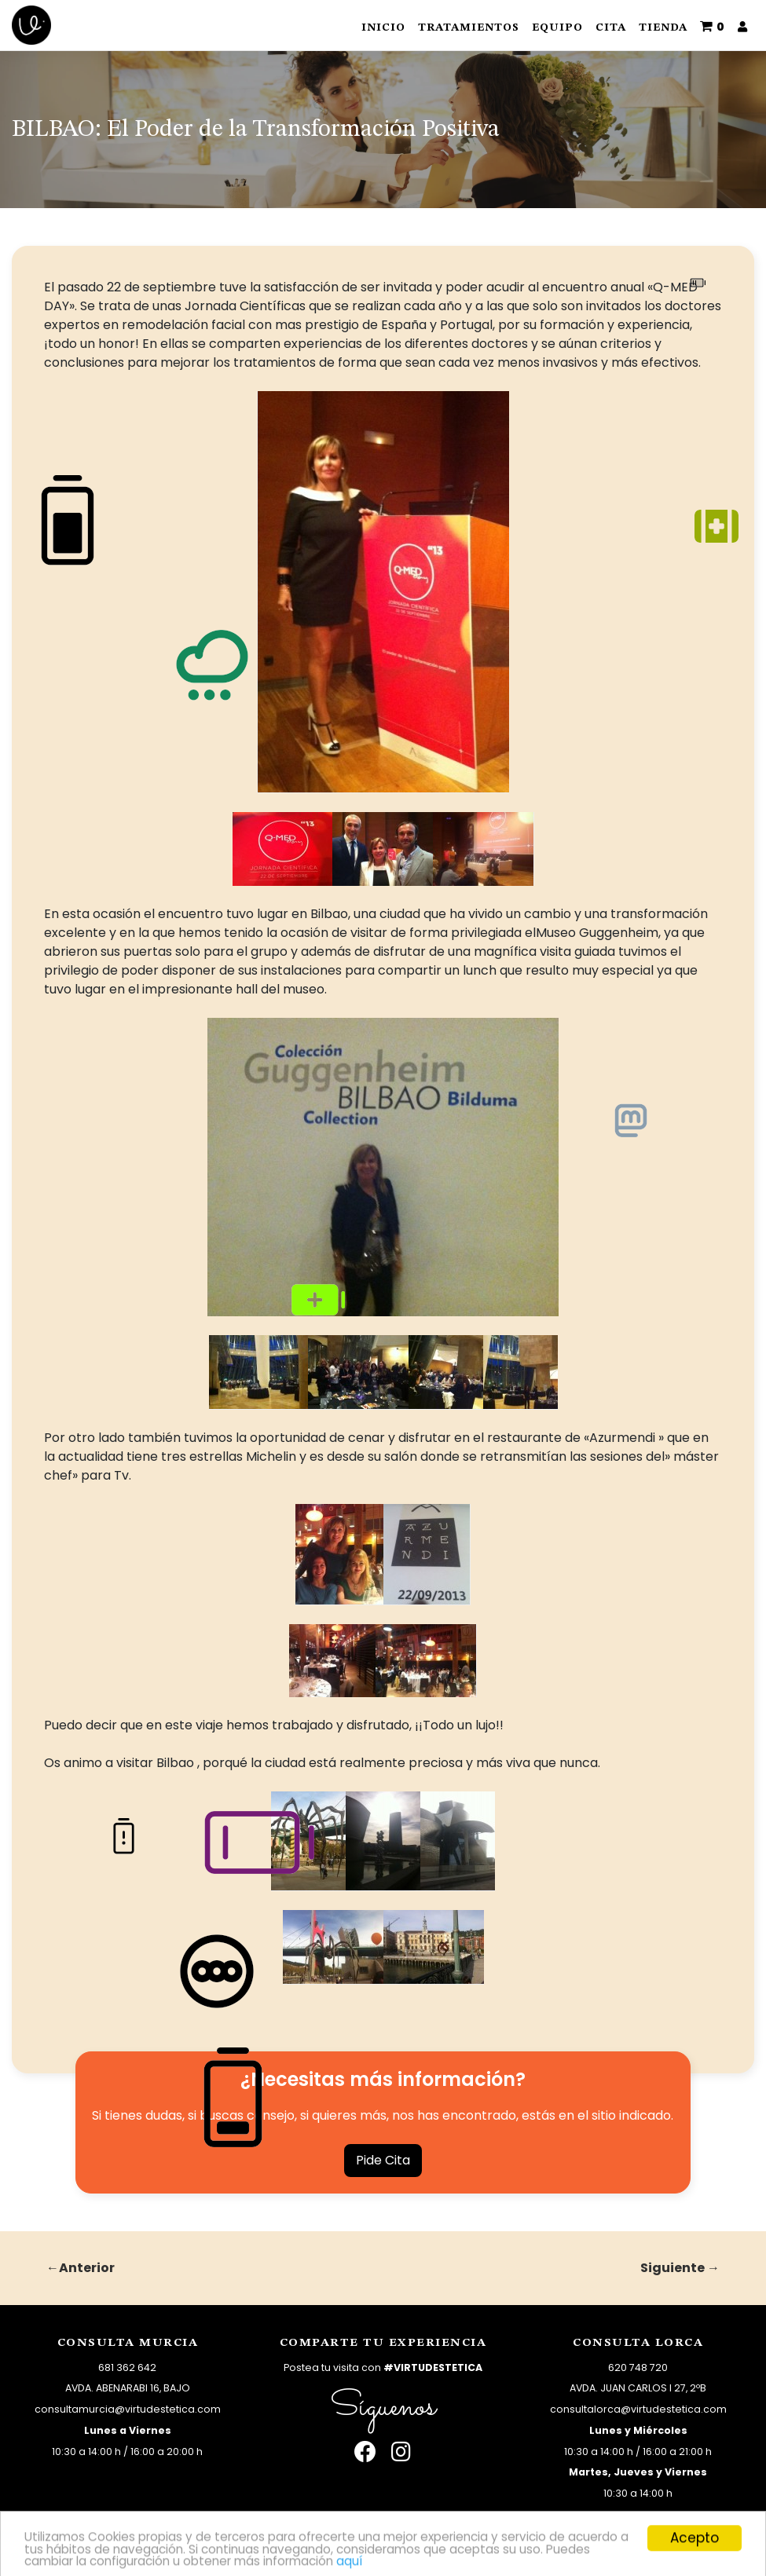  What do you see at coordinates (698, 283) in the screenshot?
I see `indicates medium battery level` at bounding box center [698, 283].